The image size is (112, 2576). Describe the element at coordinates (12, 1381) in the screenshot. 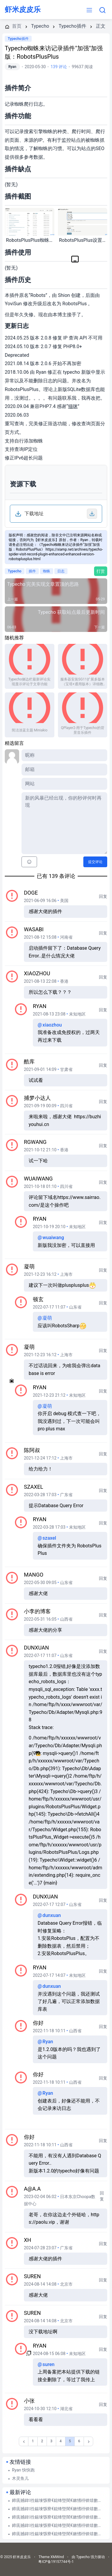

I see `view photo in a decorative frame` at that location.